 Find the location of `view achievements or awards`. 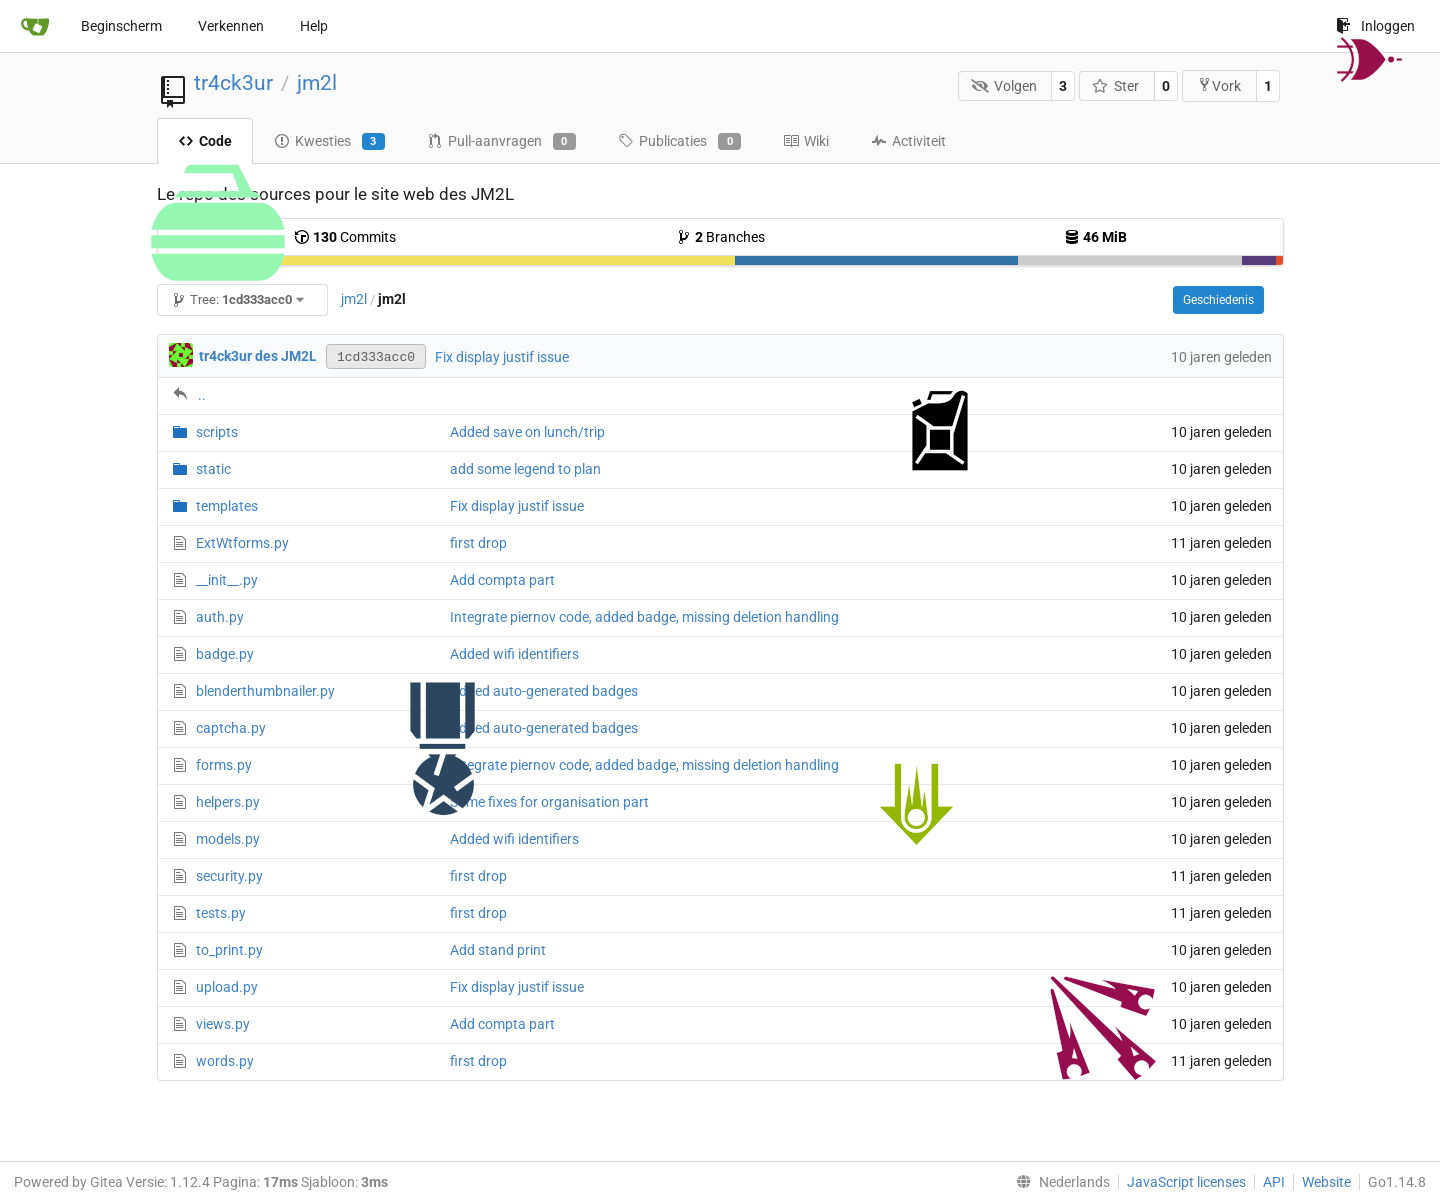

view achievements or awards is located at coordinates (442, 748).